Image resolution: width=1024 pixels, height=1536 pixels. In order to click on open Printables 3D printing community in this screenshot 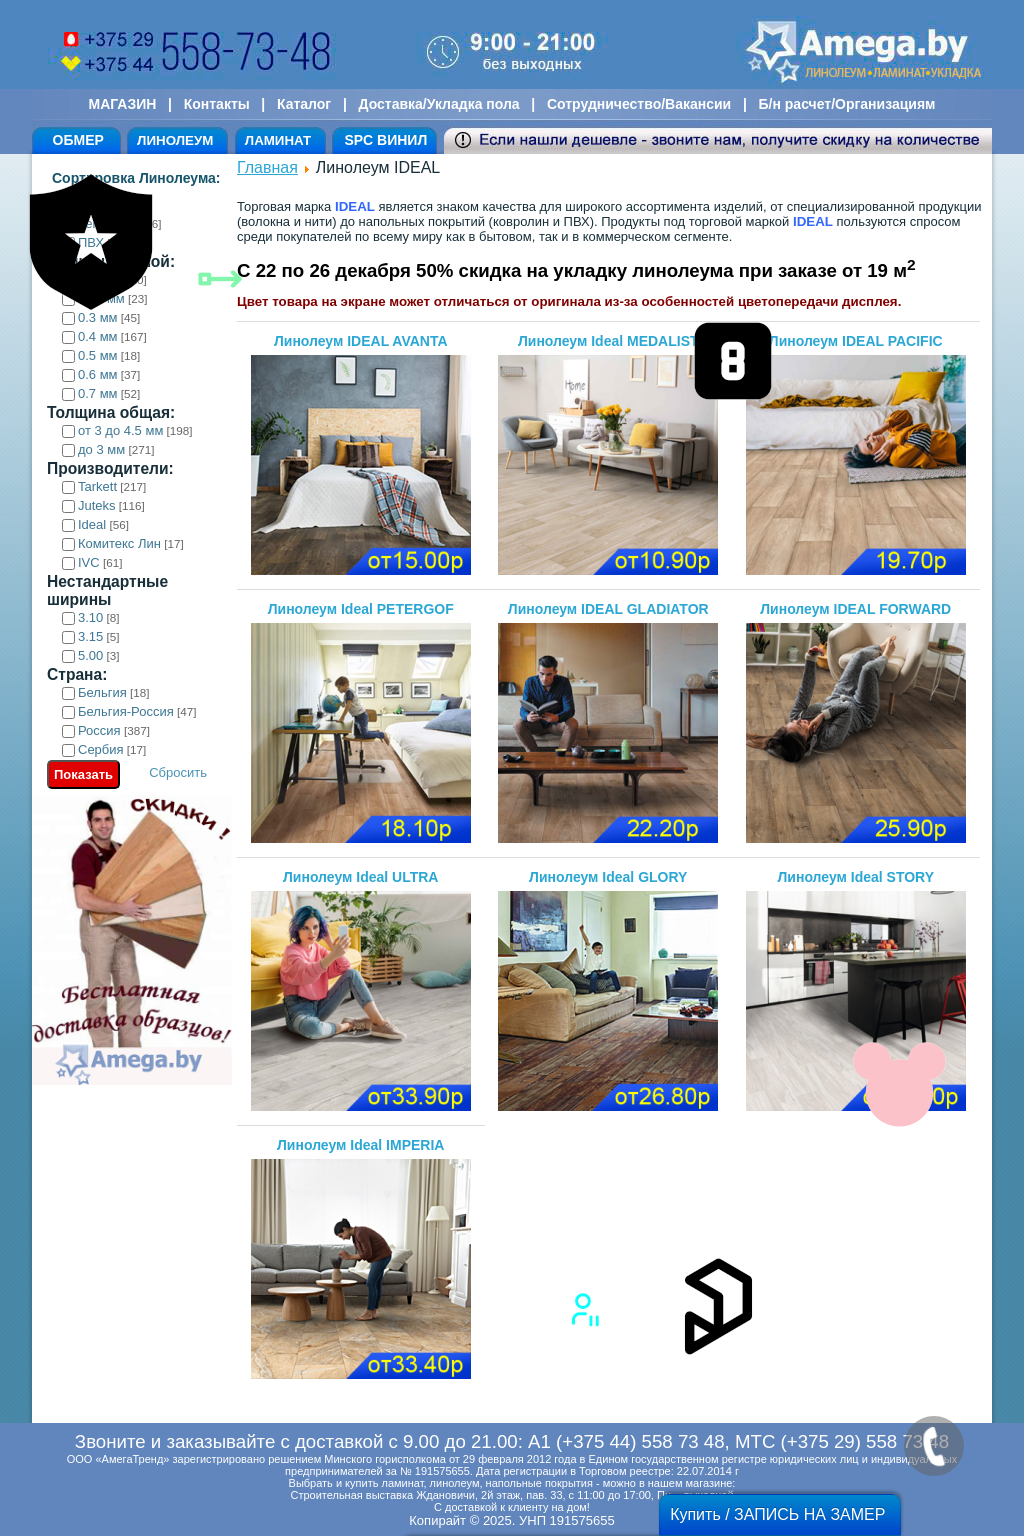, I will do `click(718, 1306)`.